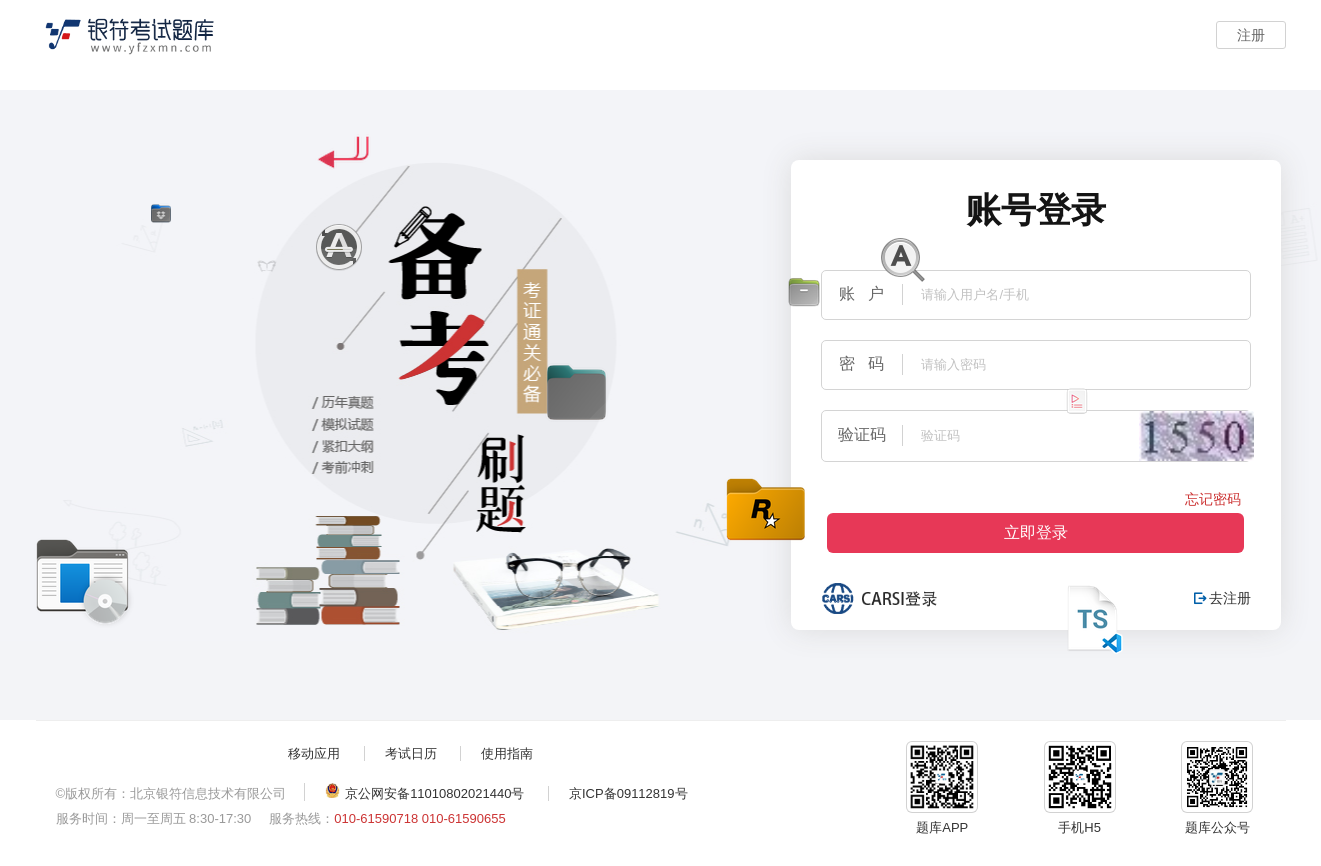 The image size is (1321, 866). I want to click on open folder to view contents, so click(576, 392).